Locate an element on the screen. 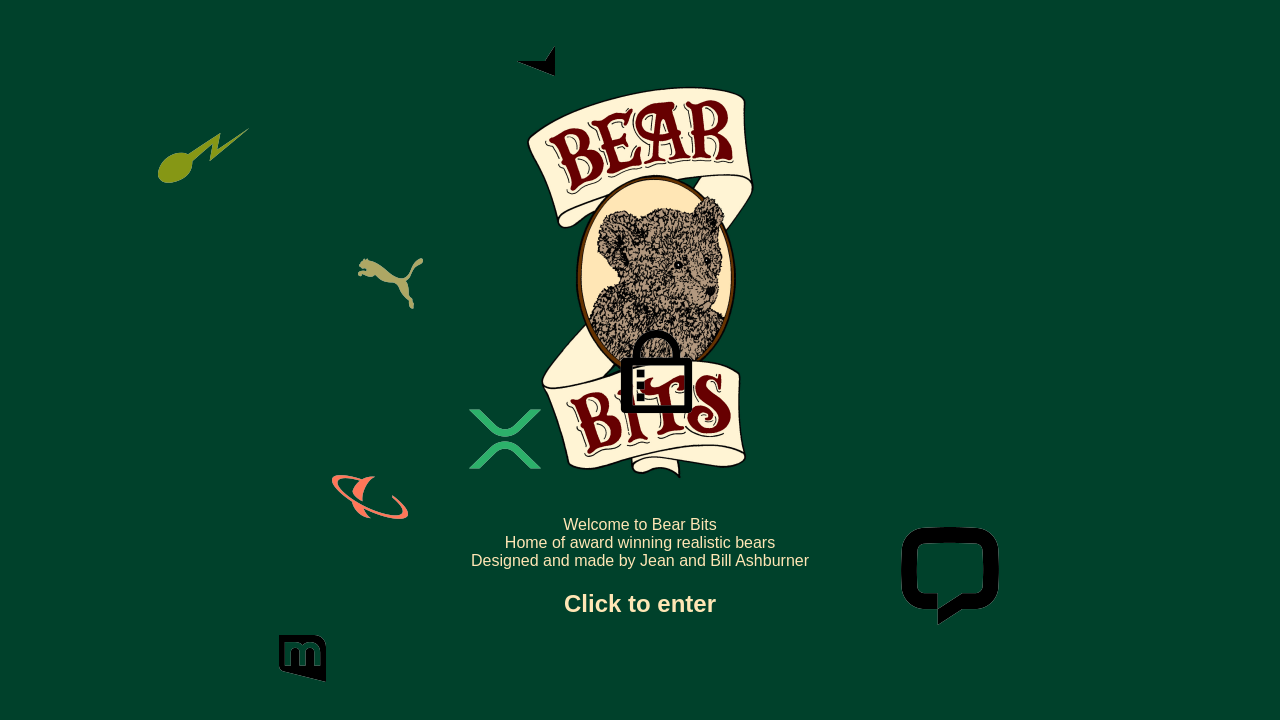  indicates a private git repository is located at coordinates (656, 373).